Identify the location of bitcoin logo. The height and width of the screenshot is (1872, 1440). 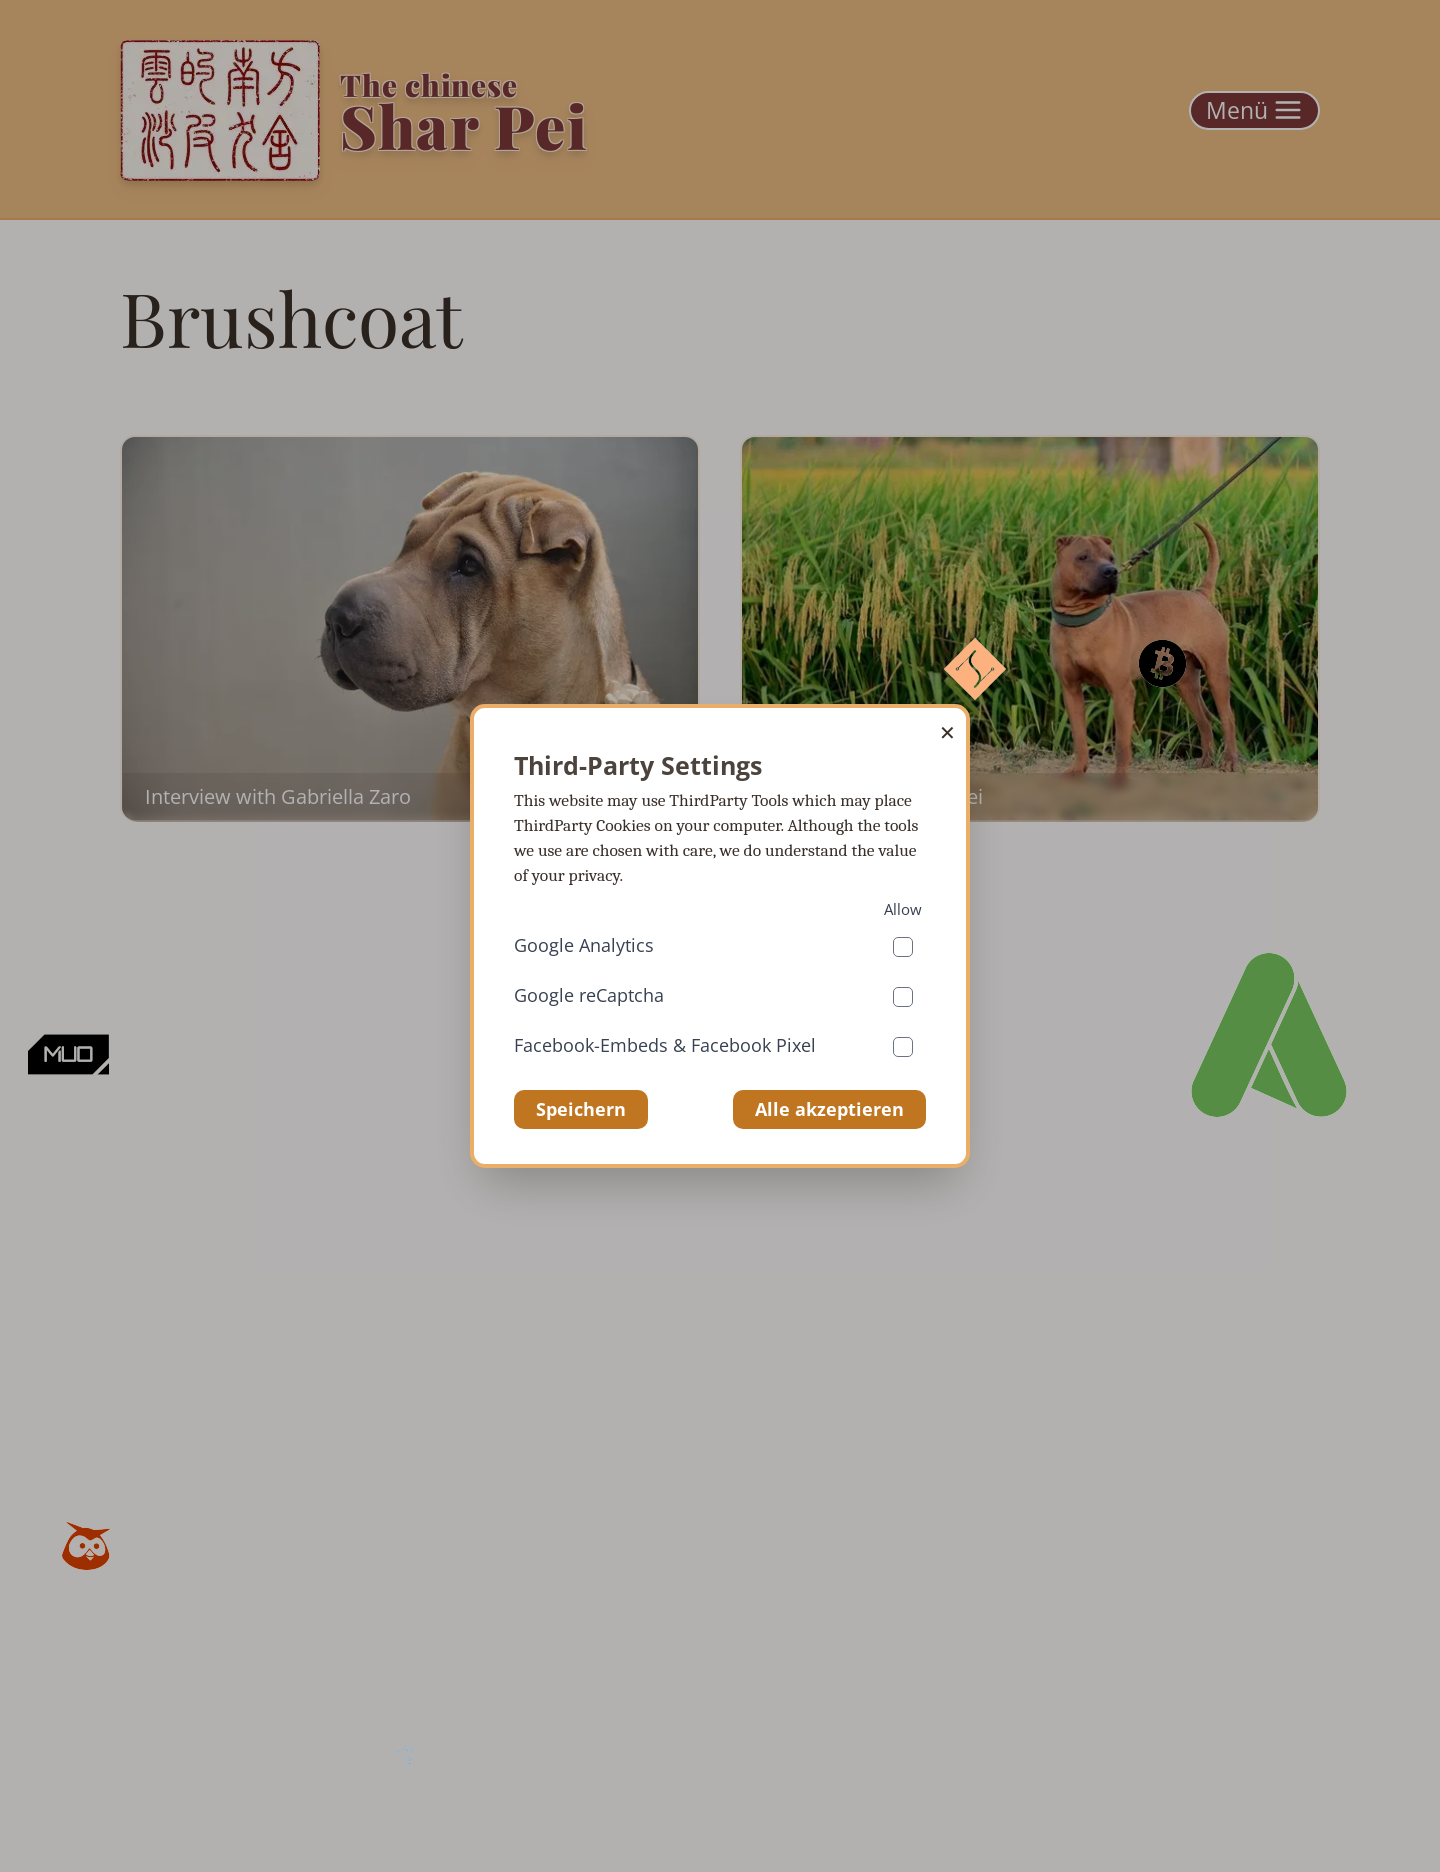
(1162, 663).